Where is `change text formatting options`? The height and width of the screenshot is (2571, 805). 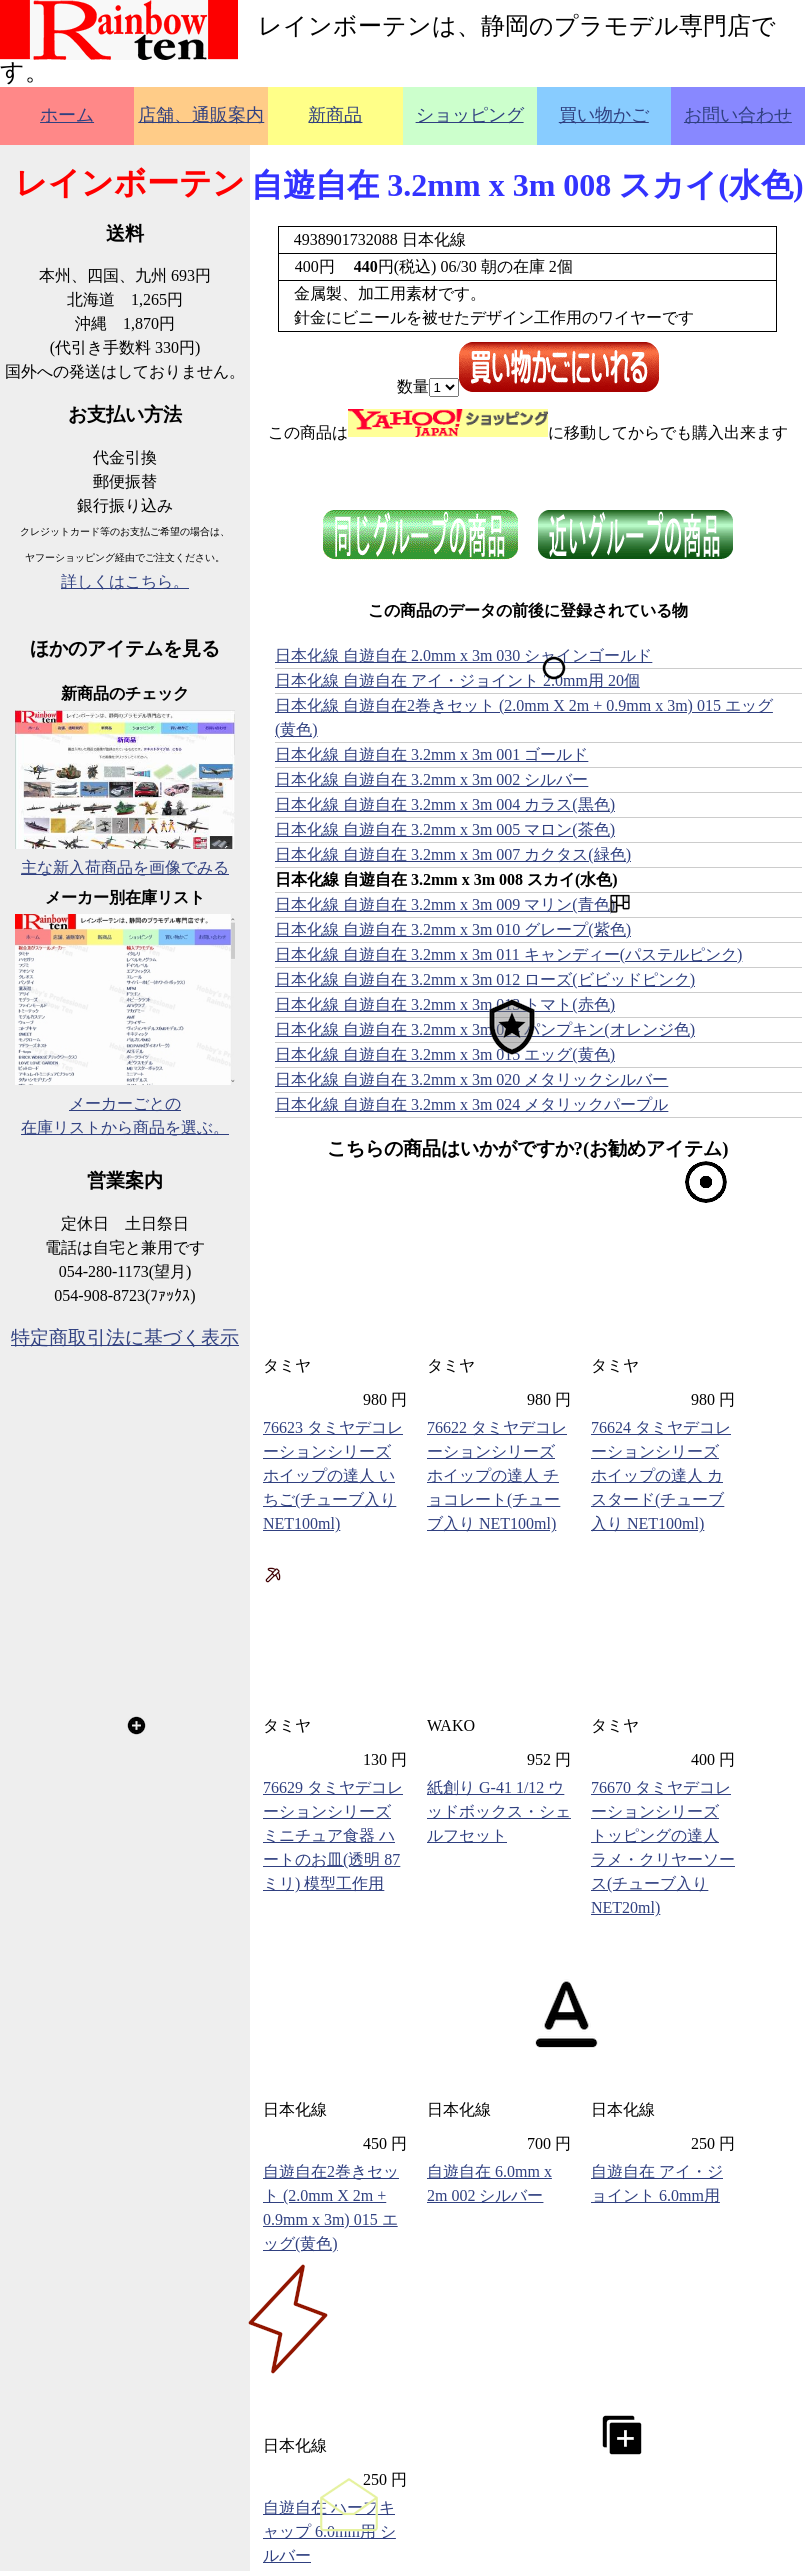
change text formatting options is located at coordinates (566, 2016).